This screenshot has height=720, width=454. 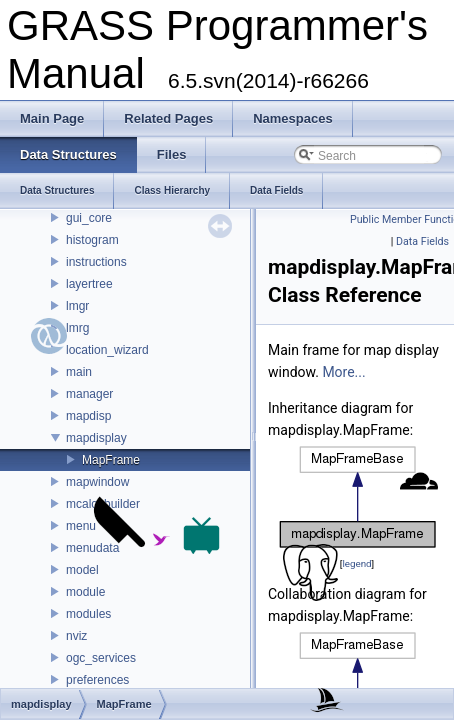 What do you see at coordinates (161, 539) in the screenshot?
I see `fluent bit logo - open-source log processor and forwarder` at bounding box center [161, 539].